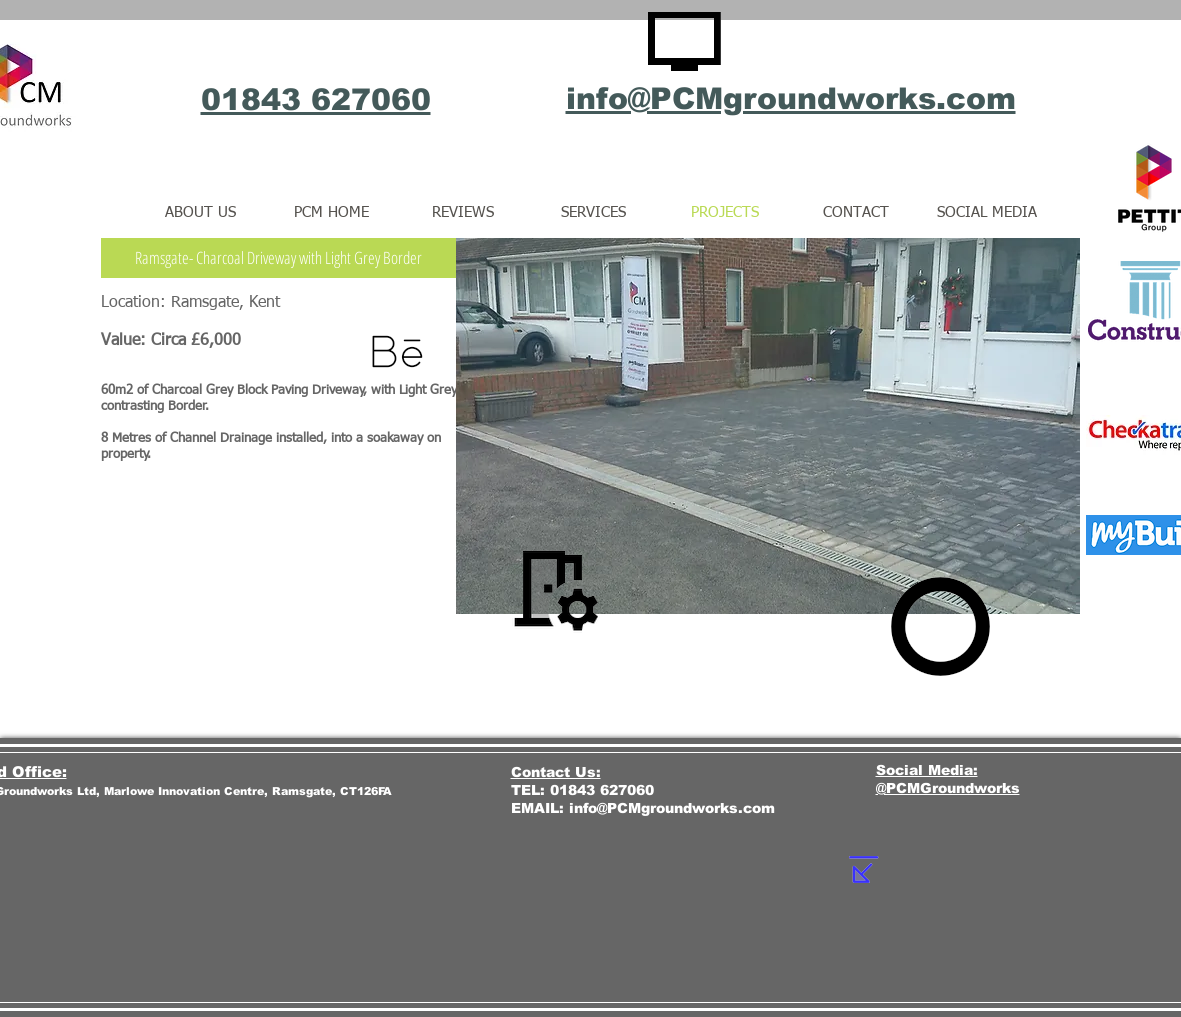 The height and width of the screenshot is (1017, 1181). Describe the element at coordinates (940, 626) in the screenshot. I see `represents an empty or unselected state` at that location.